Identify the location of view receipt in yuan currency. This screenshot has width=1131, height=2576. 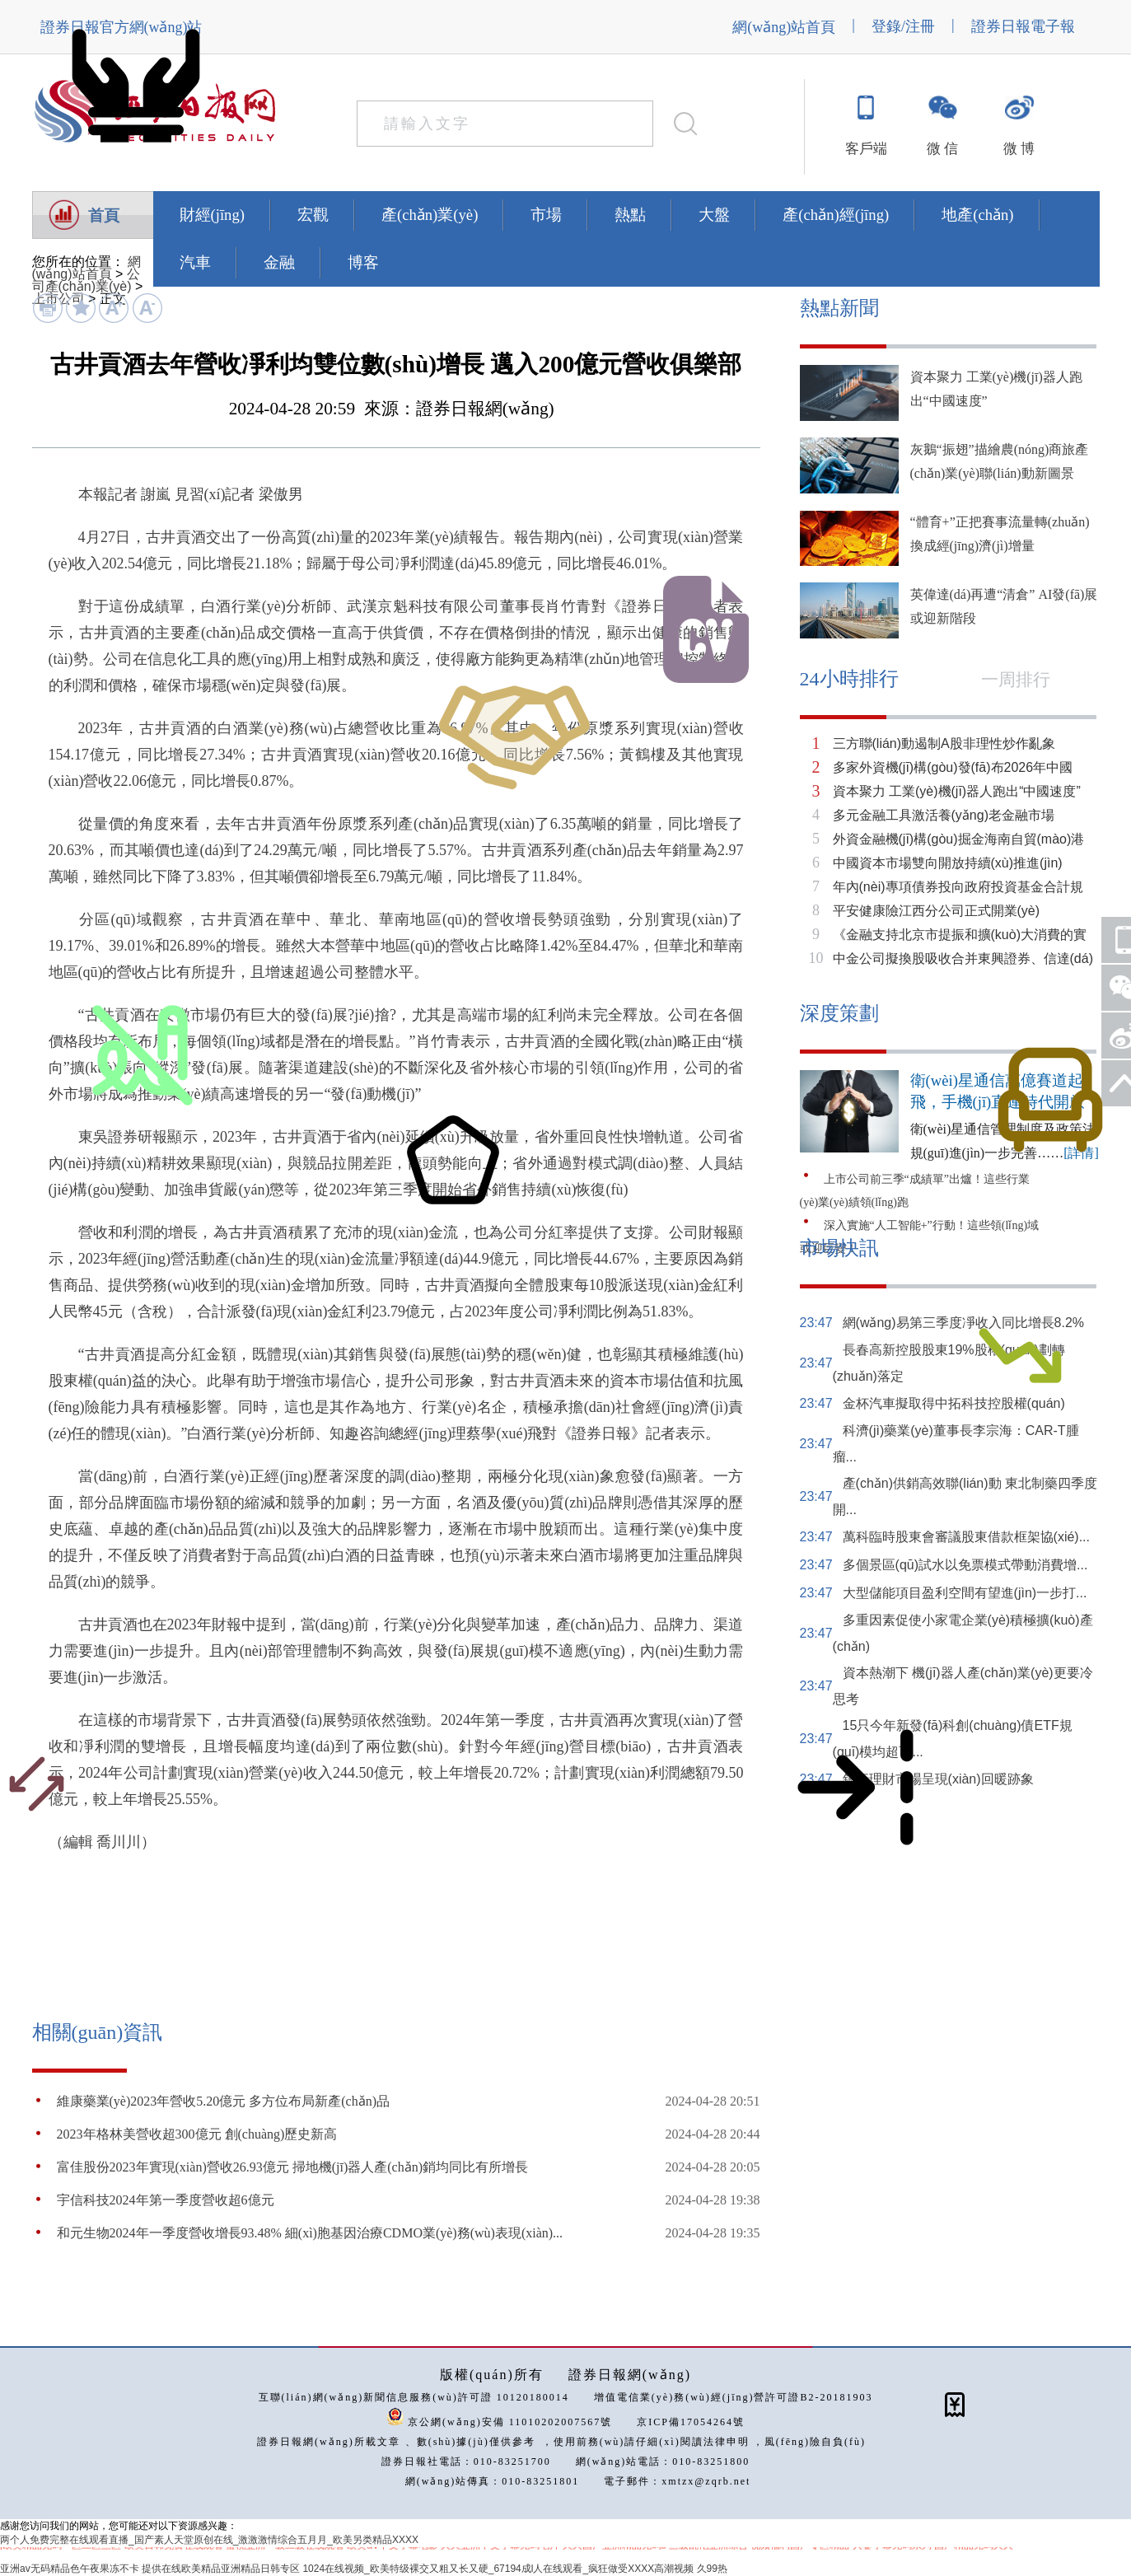
(955, 2405).